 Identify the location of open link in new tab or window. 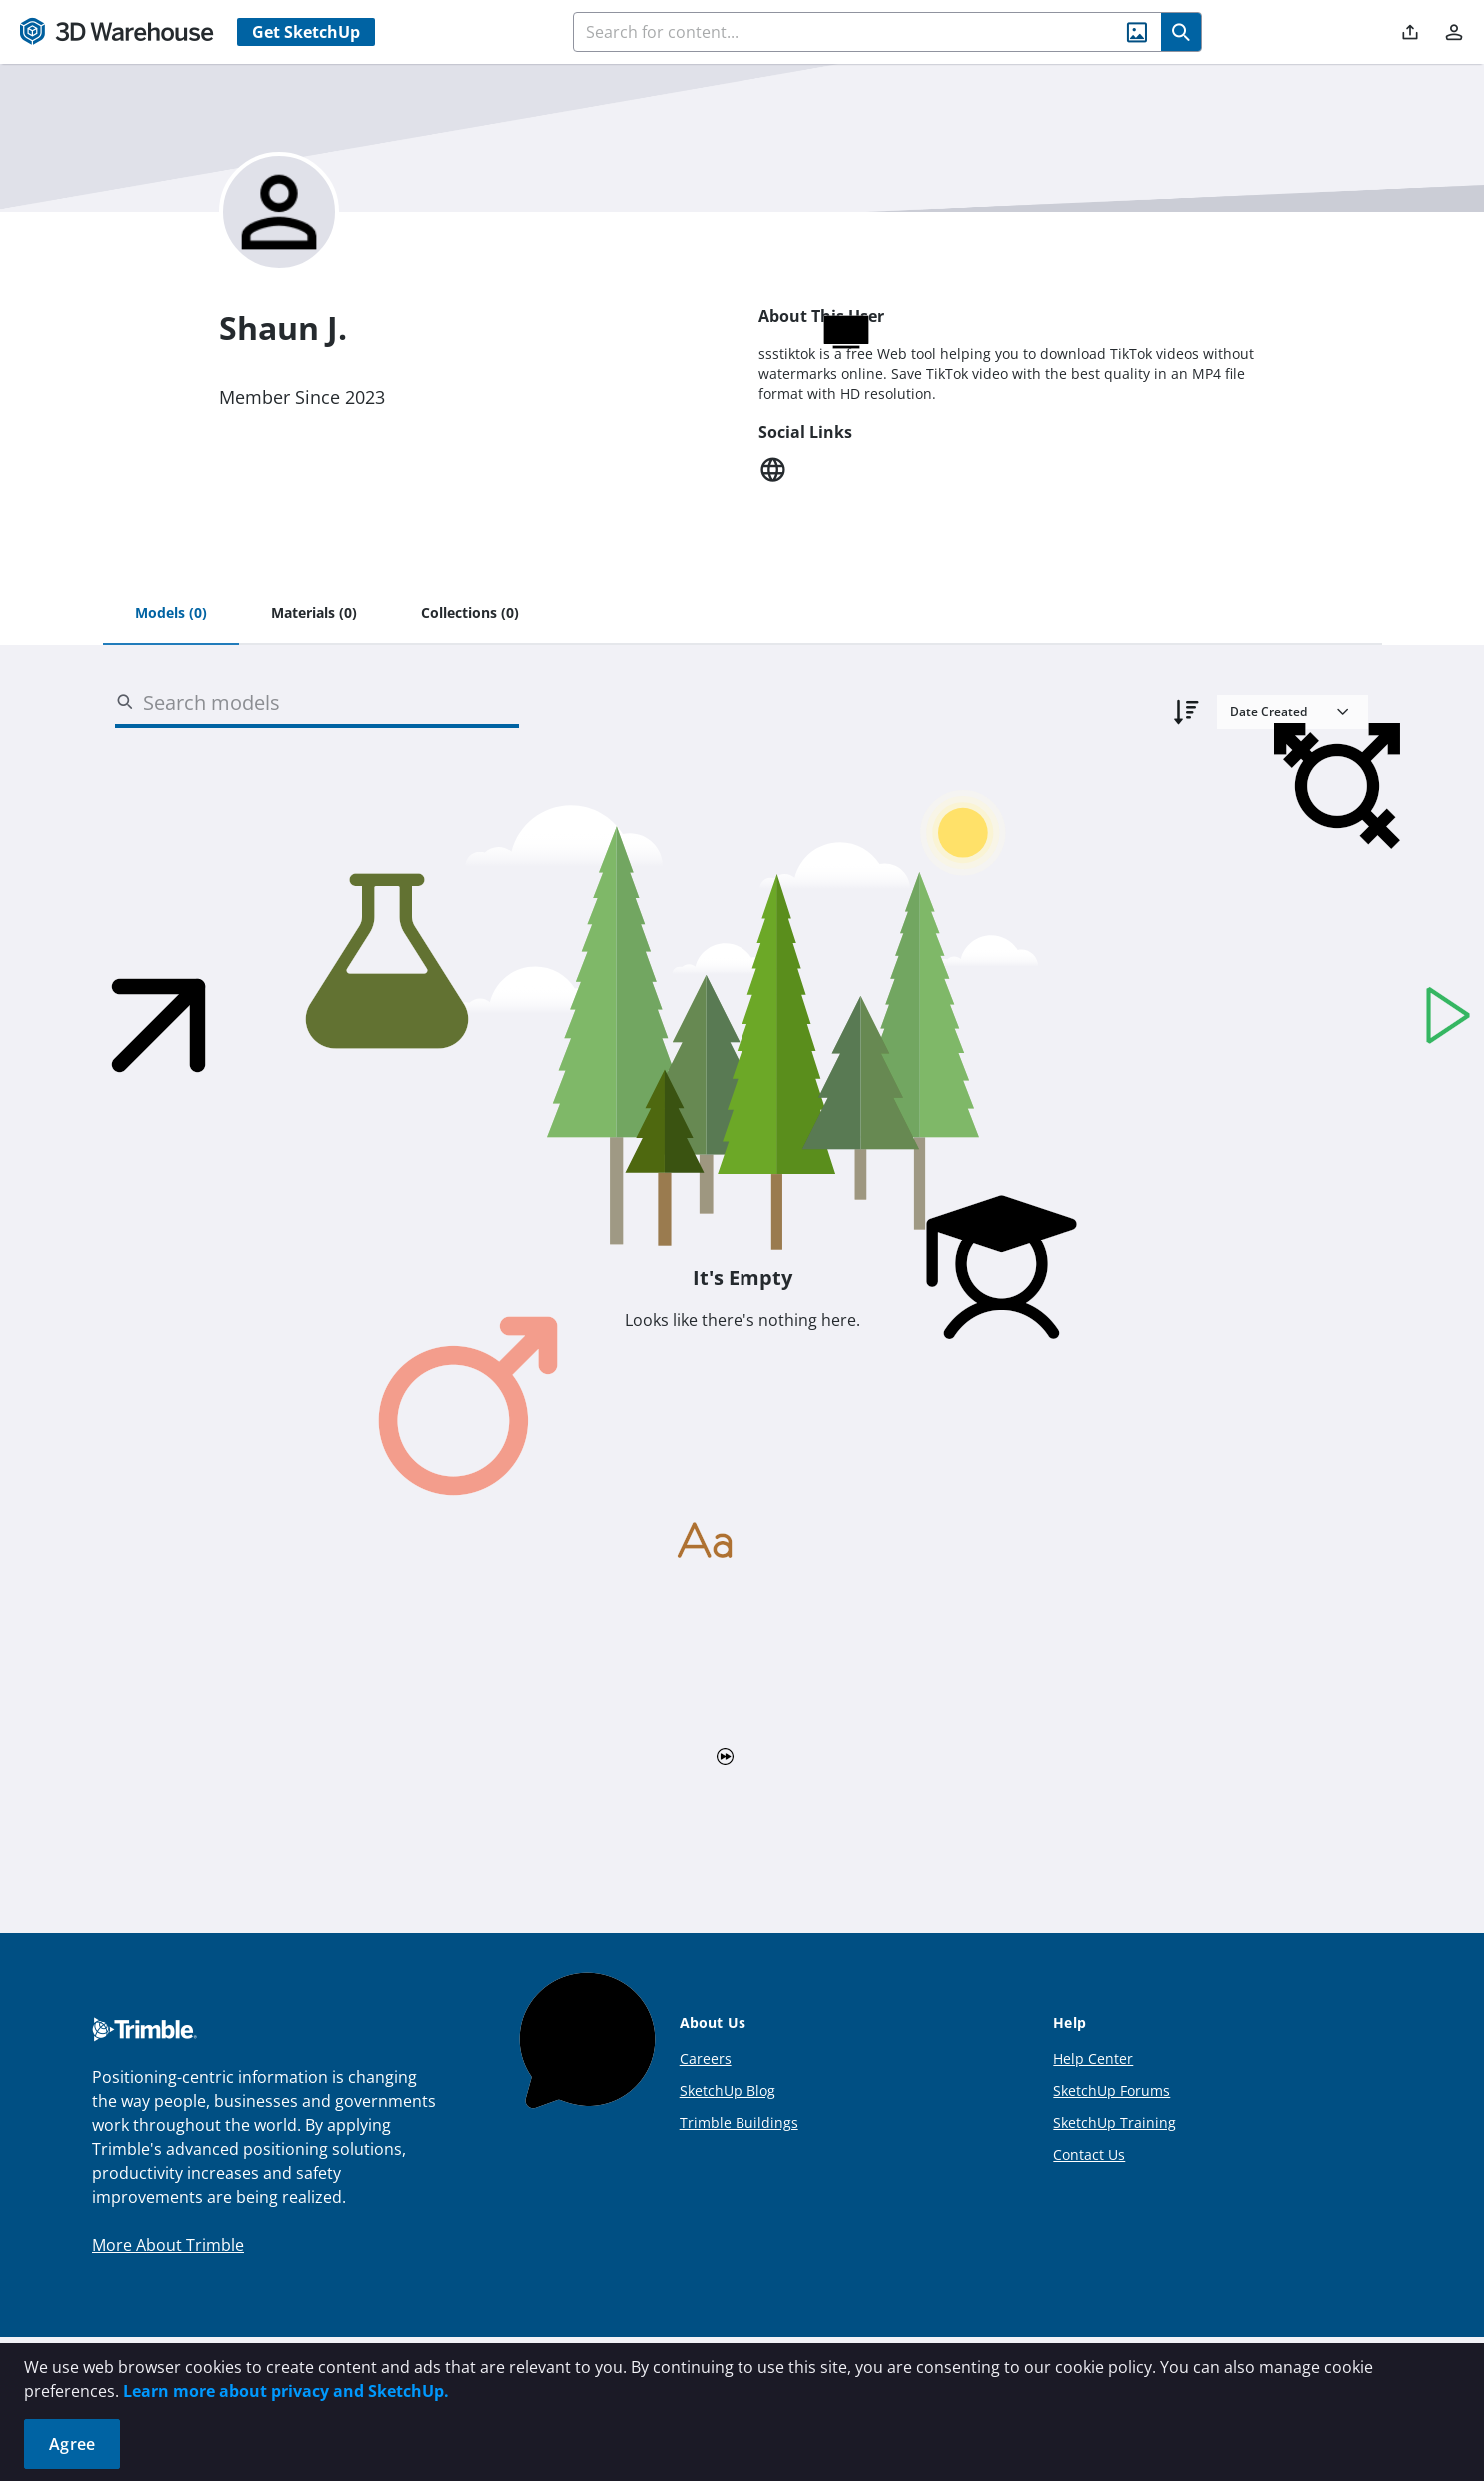
(158, 1025).